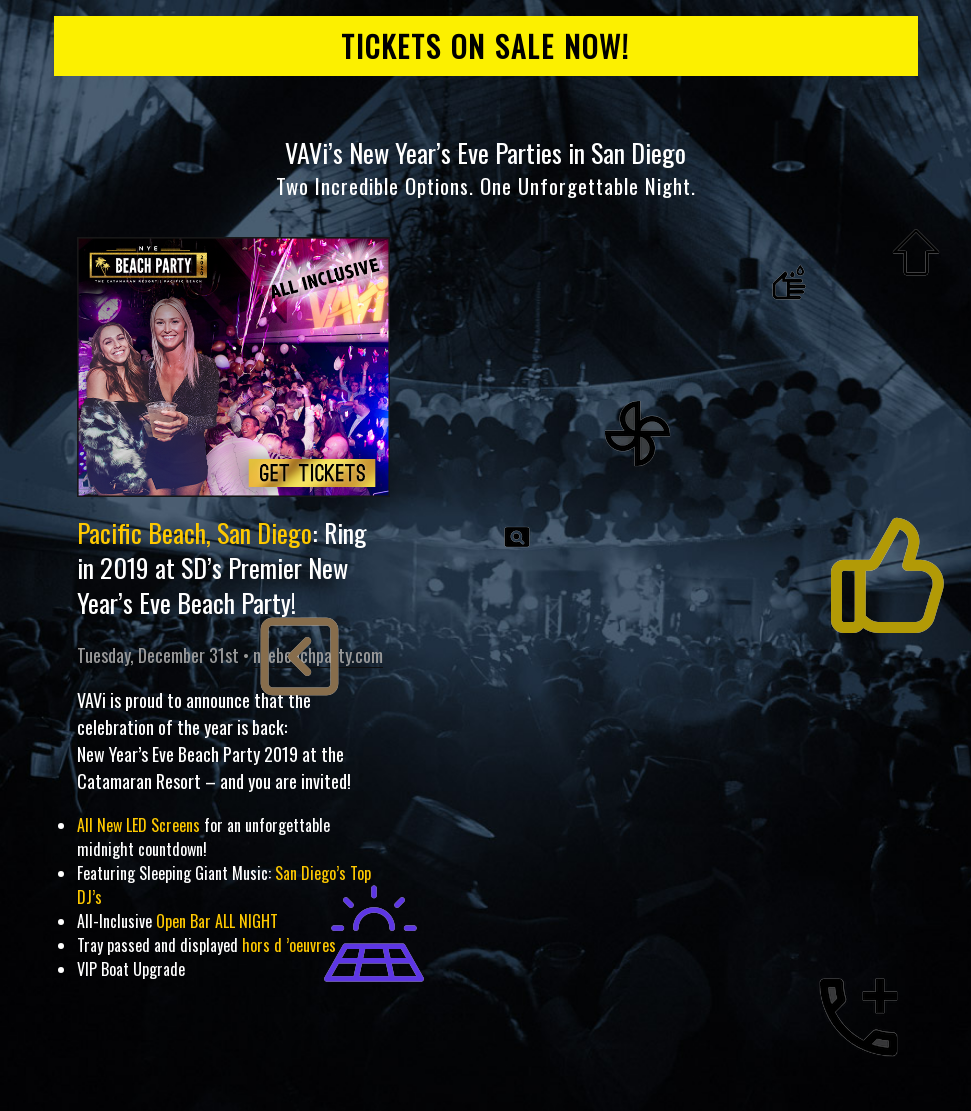 This screenshot has width=971, height=1111. Describe the element at coordinates (517, 537) in the screenshot. I see `search within the current page or document` at that location.